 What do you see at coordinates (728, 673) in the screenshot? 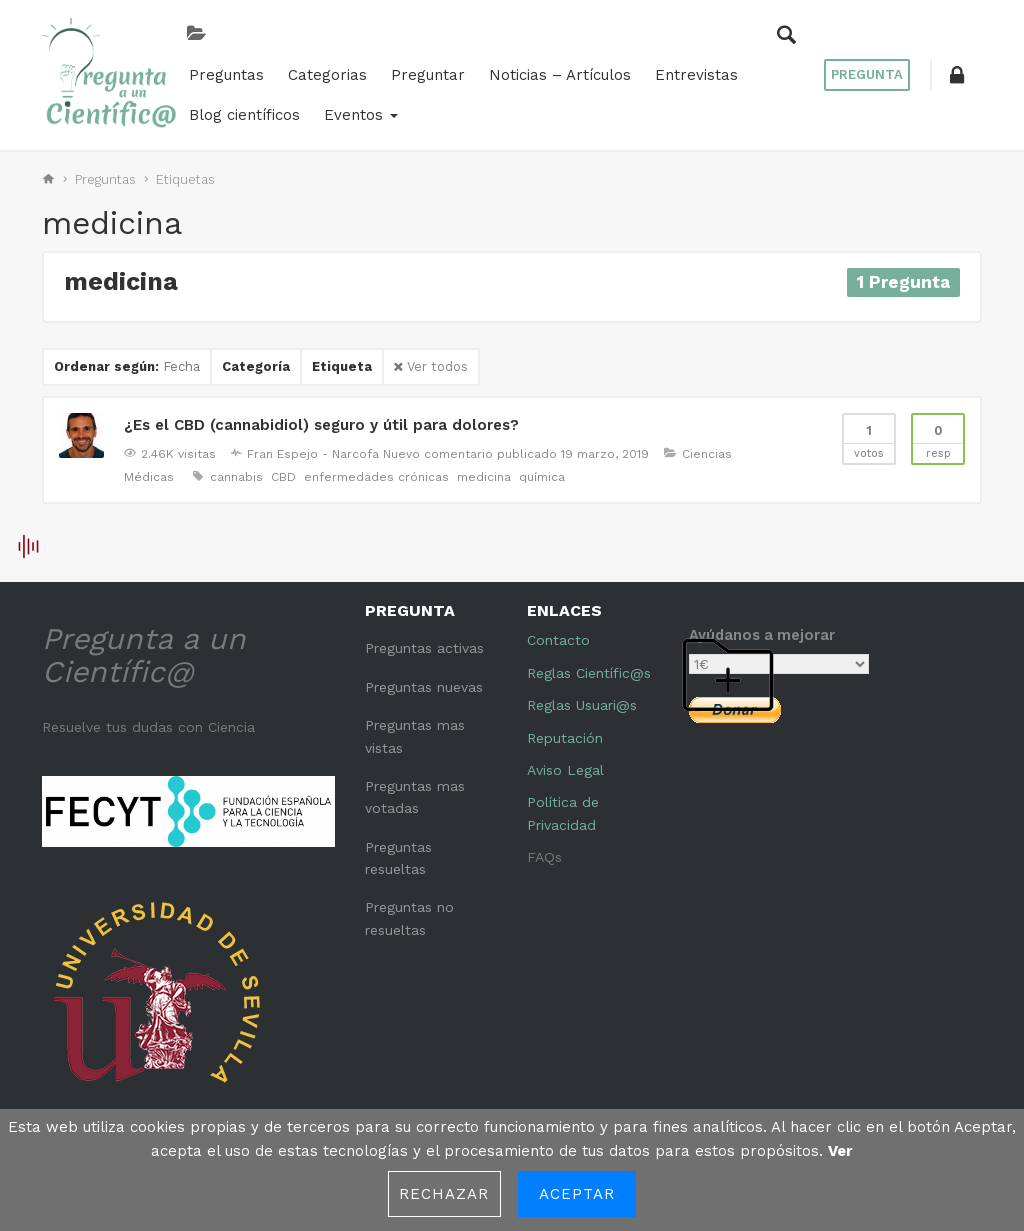
I see `create a new folder` at bounding box center [728, 673].